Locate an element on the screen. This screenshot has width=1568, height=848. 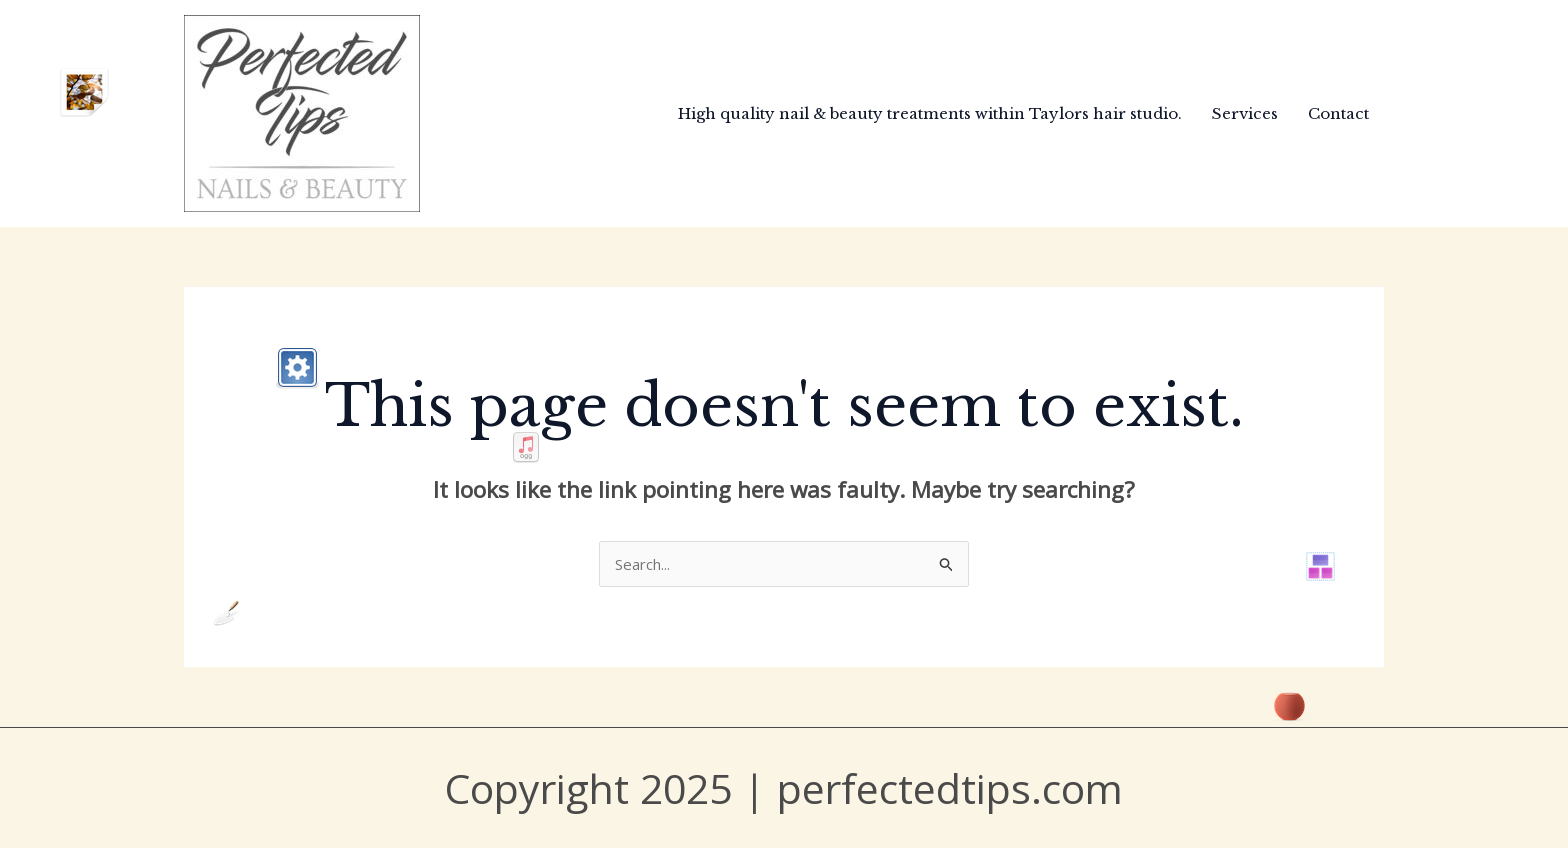
an ogg vorbis audio file is located at coordinates (526, 447).